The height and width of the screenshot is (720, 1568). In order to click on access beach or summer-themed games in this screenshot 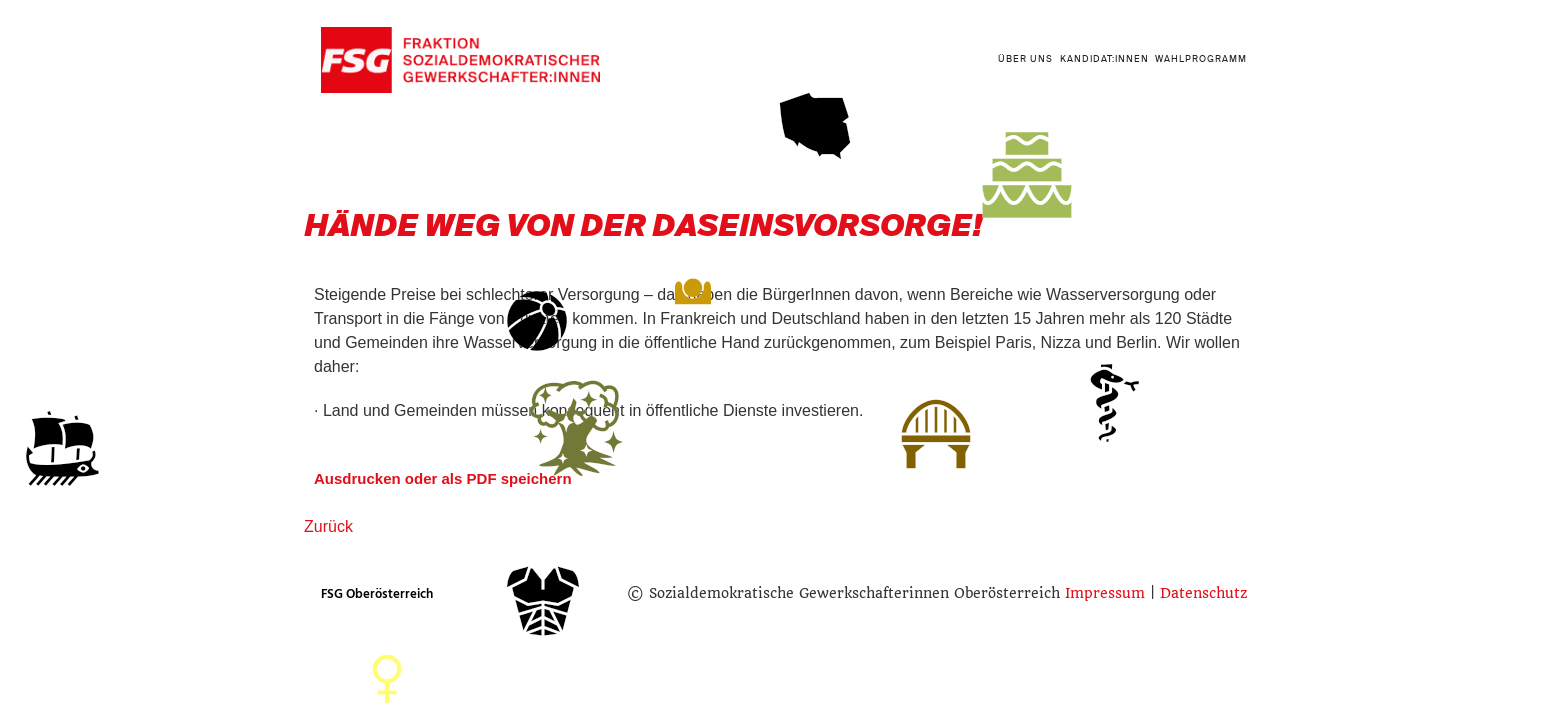, I will do `click(537, 321)`.